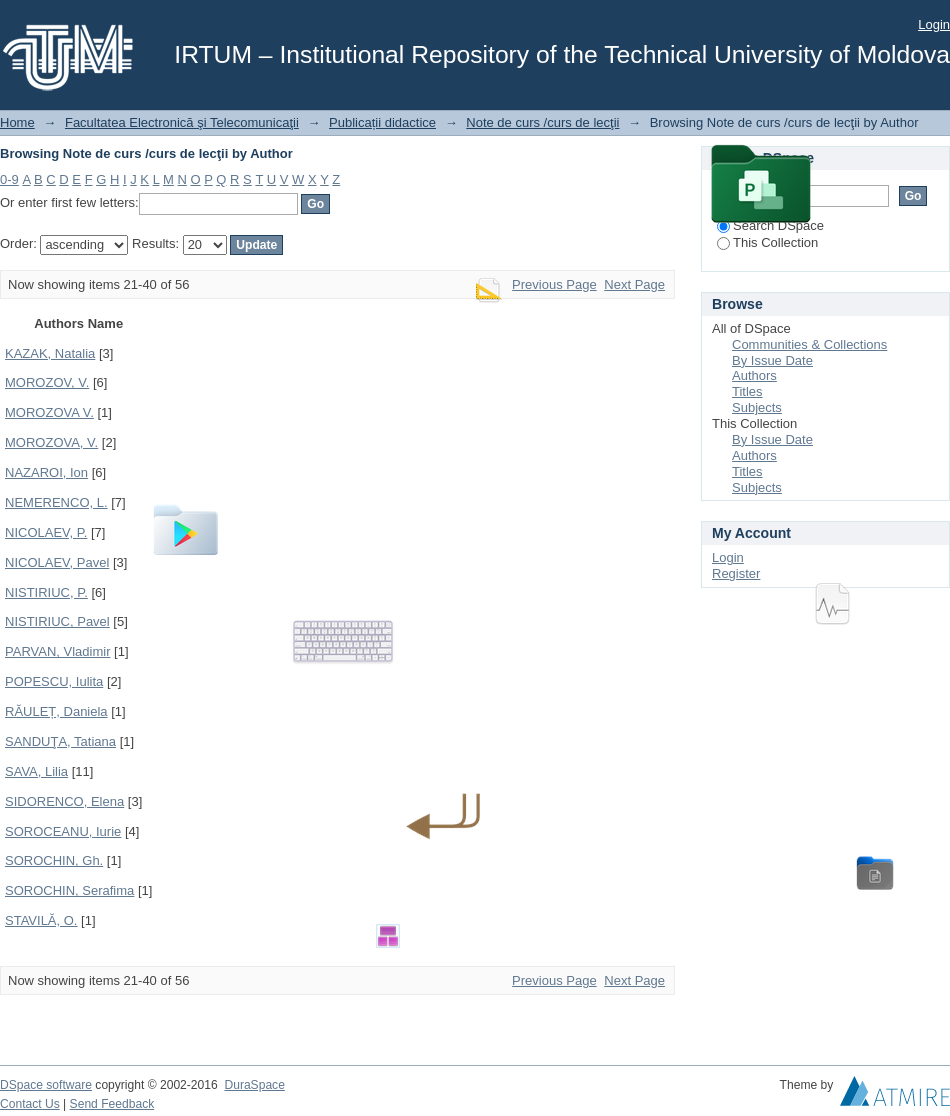 The width and height of the screenshot is (950, 1116). Describe the element at coordinates (343, 641) in the screenshot. I see `connect a bluetooth keyboard` at that location.